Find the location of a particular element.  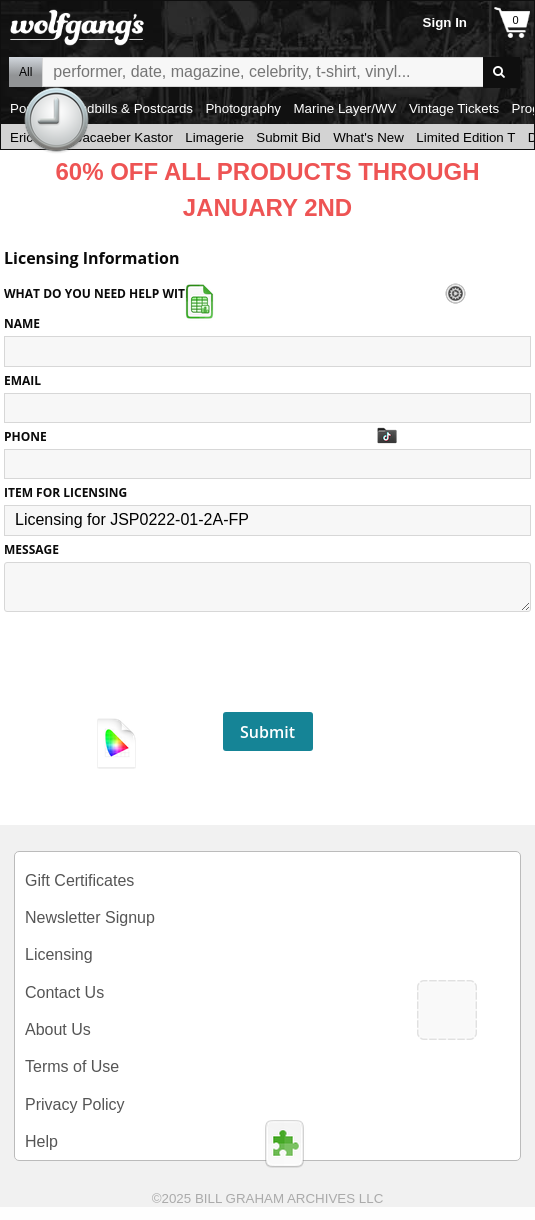

open folder containing TikTok downloads is located at coordinates (387, 436).